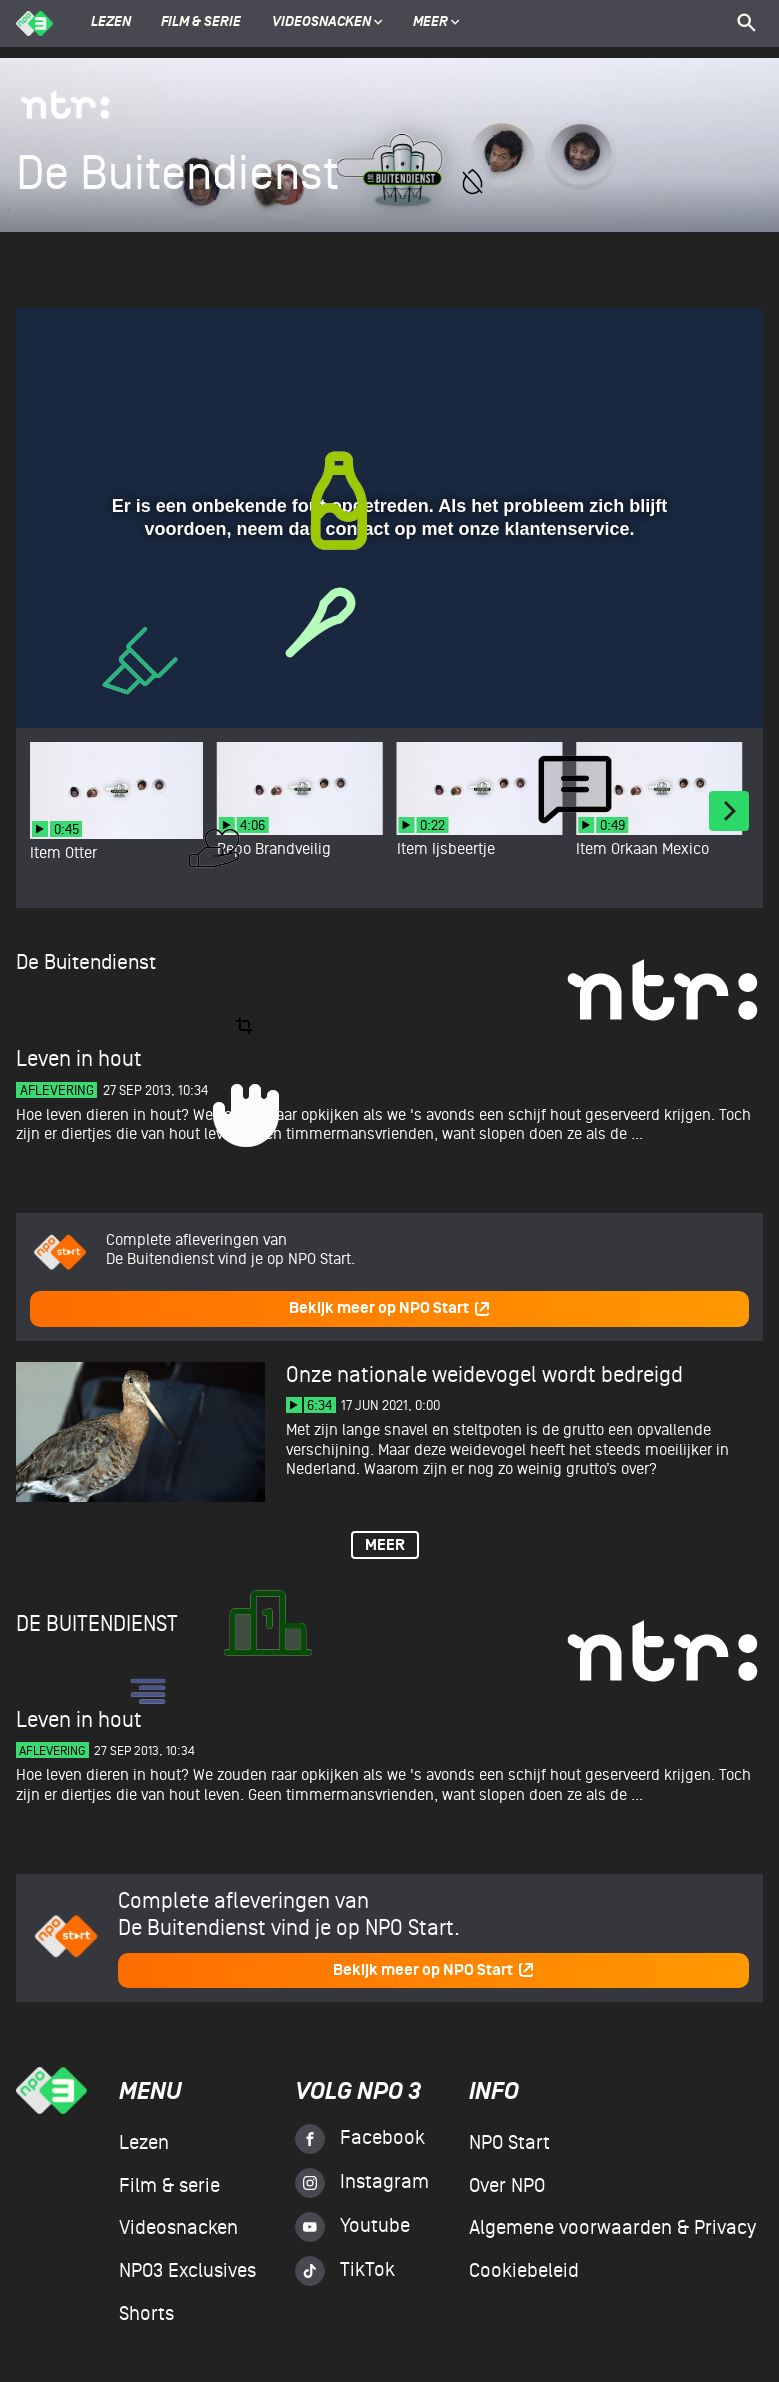 Image resolution: width=779 pixels, height=2382 pixels. I want to click on view leaderboard or rankings, so click(268, 1623).